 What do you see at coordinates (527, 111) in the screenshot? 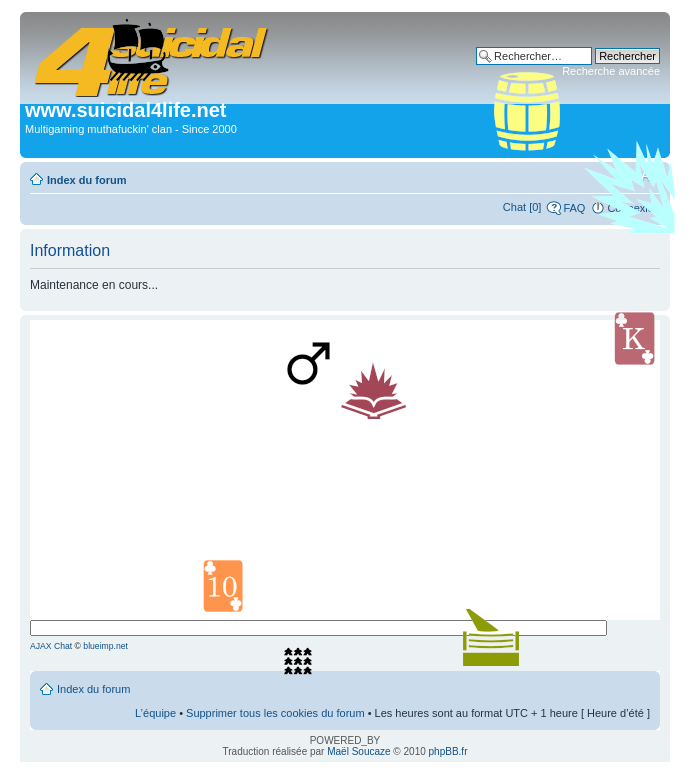
I see `inventory item representing storage or containers` at bounding box center [527, 111].